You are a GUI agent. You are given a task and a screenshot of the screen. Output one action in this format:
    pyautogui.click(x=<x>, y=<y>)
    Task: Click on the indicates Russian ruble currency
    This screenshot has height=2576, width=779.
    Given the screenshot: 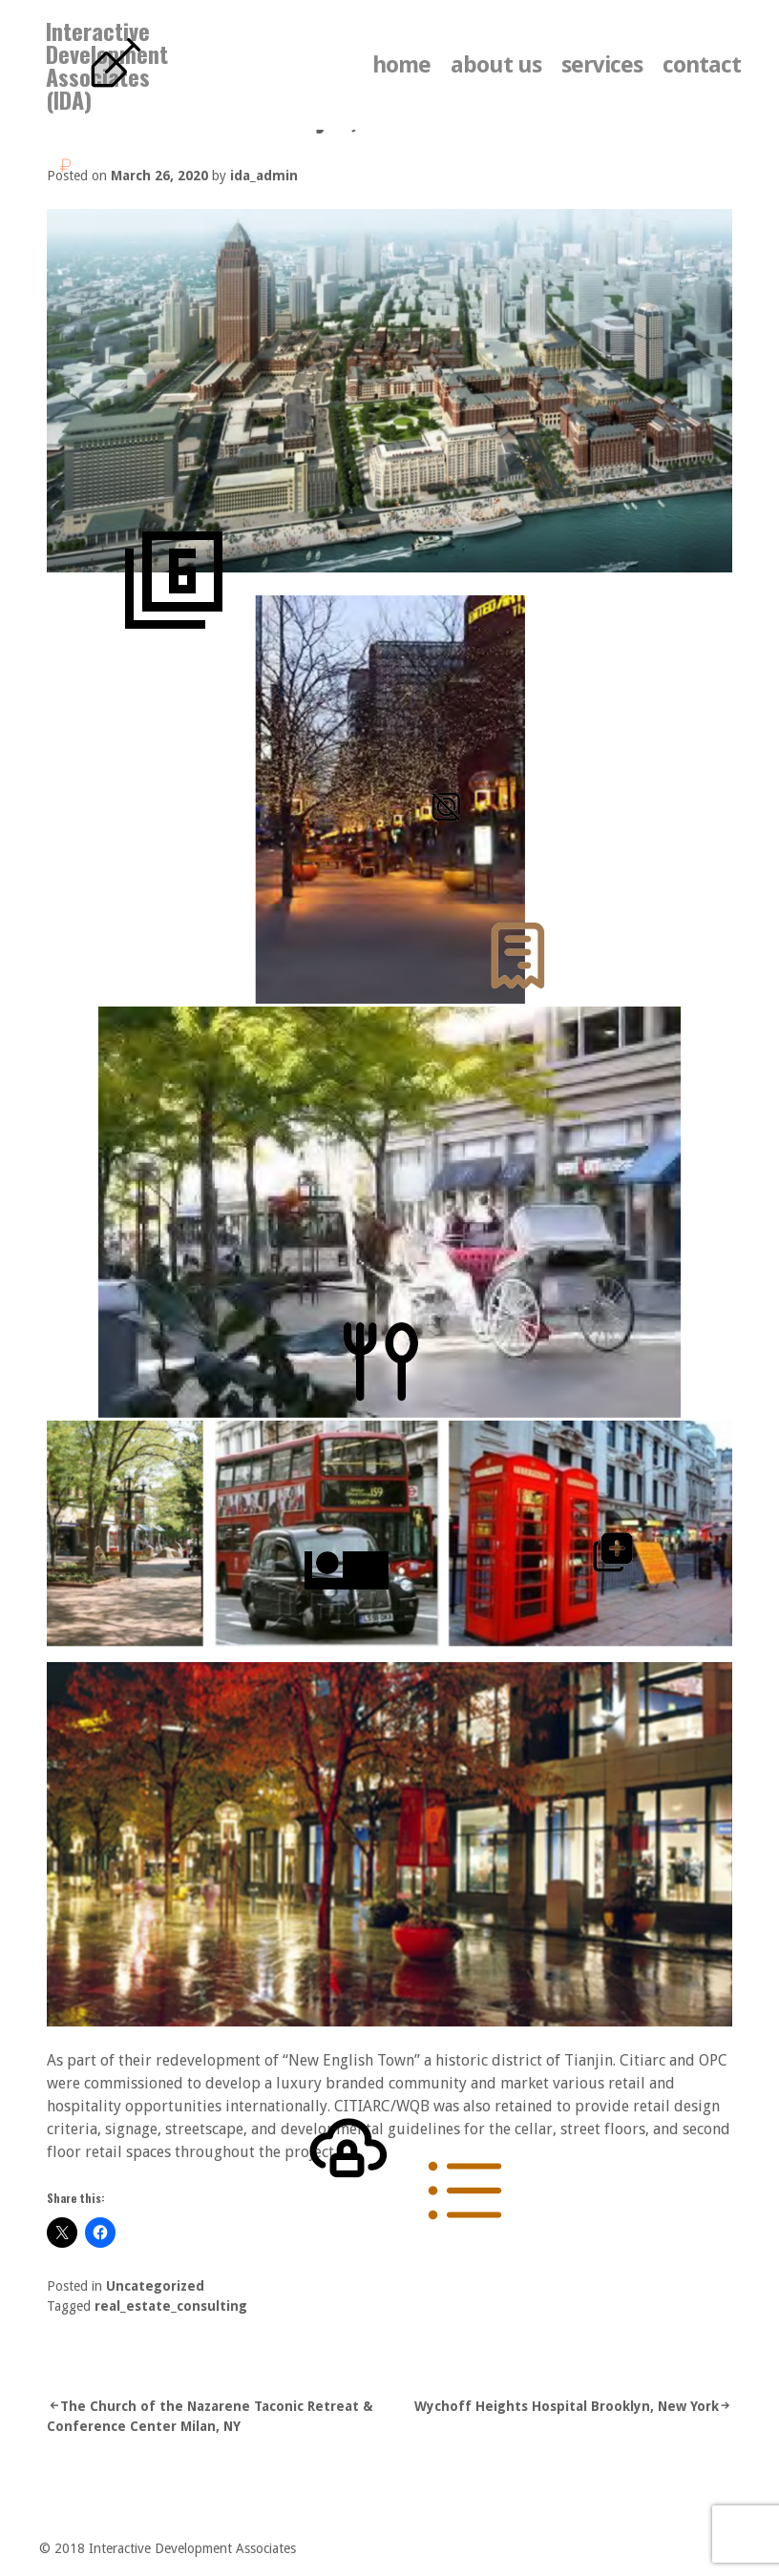 What is the action you would take?
    pyautogui.click(x=65, y=165)
    